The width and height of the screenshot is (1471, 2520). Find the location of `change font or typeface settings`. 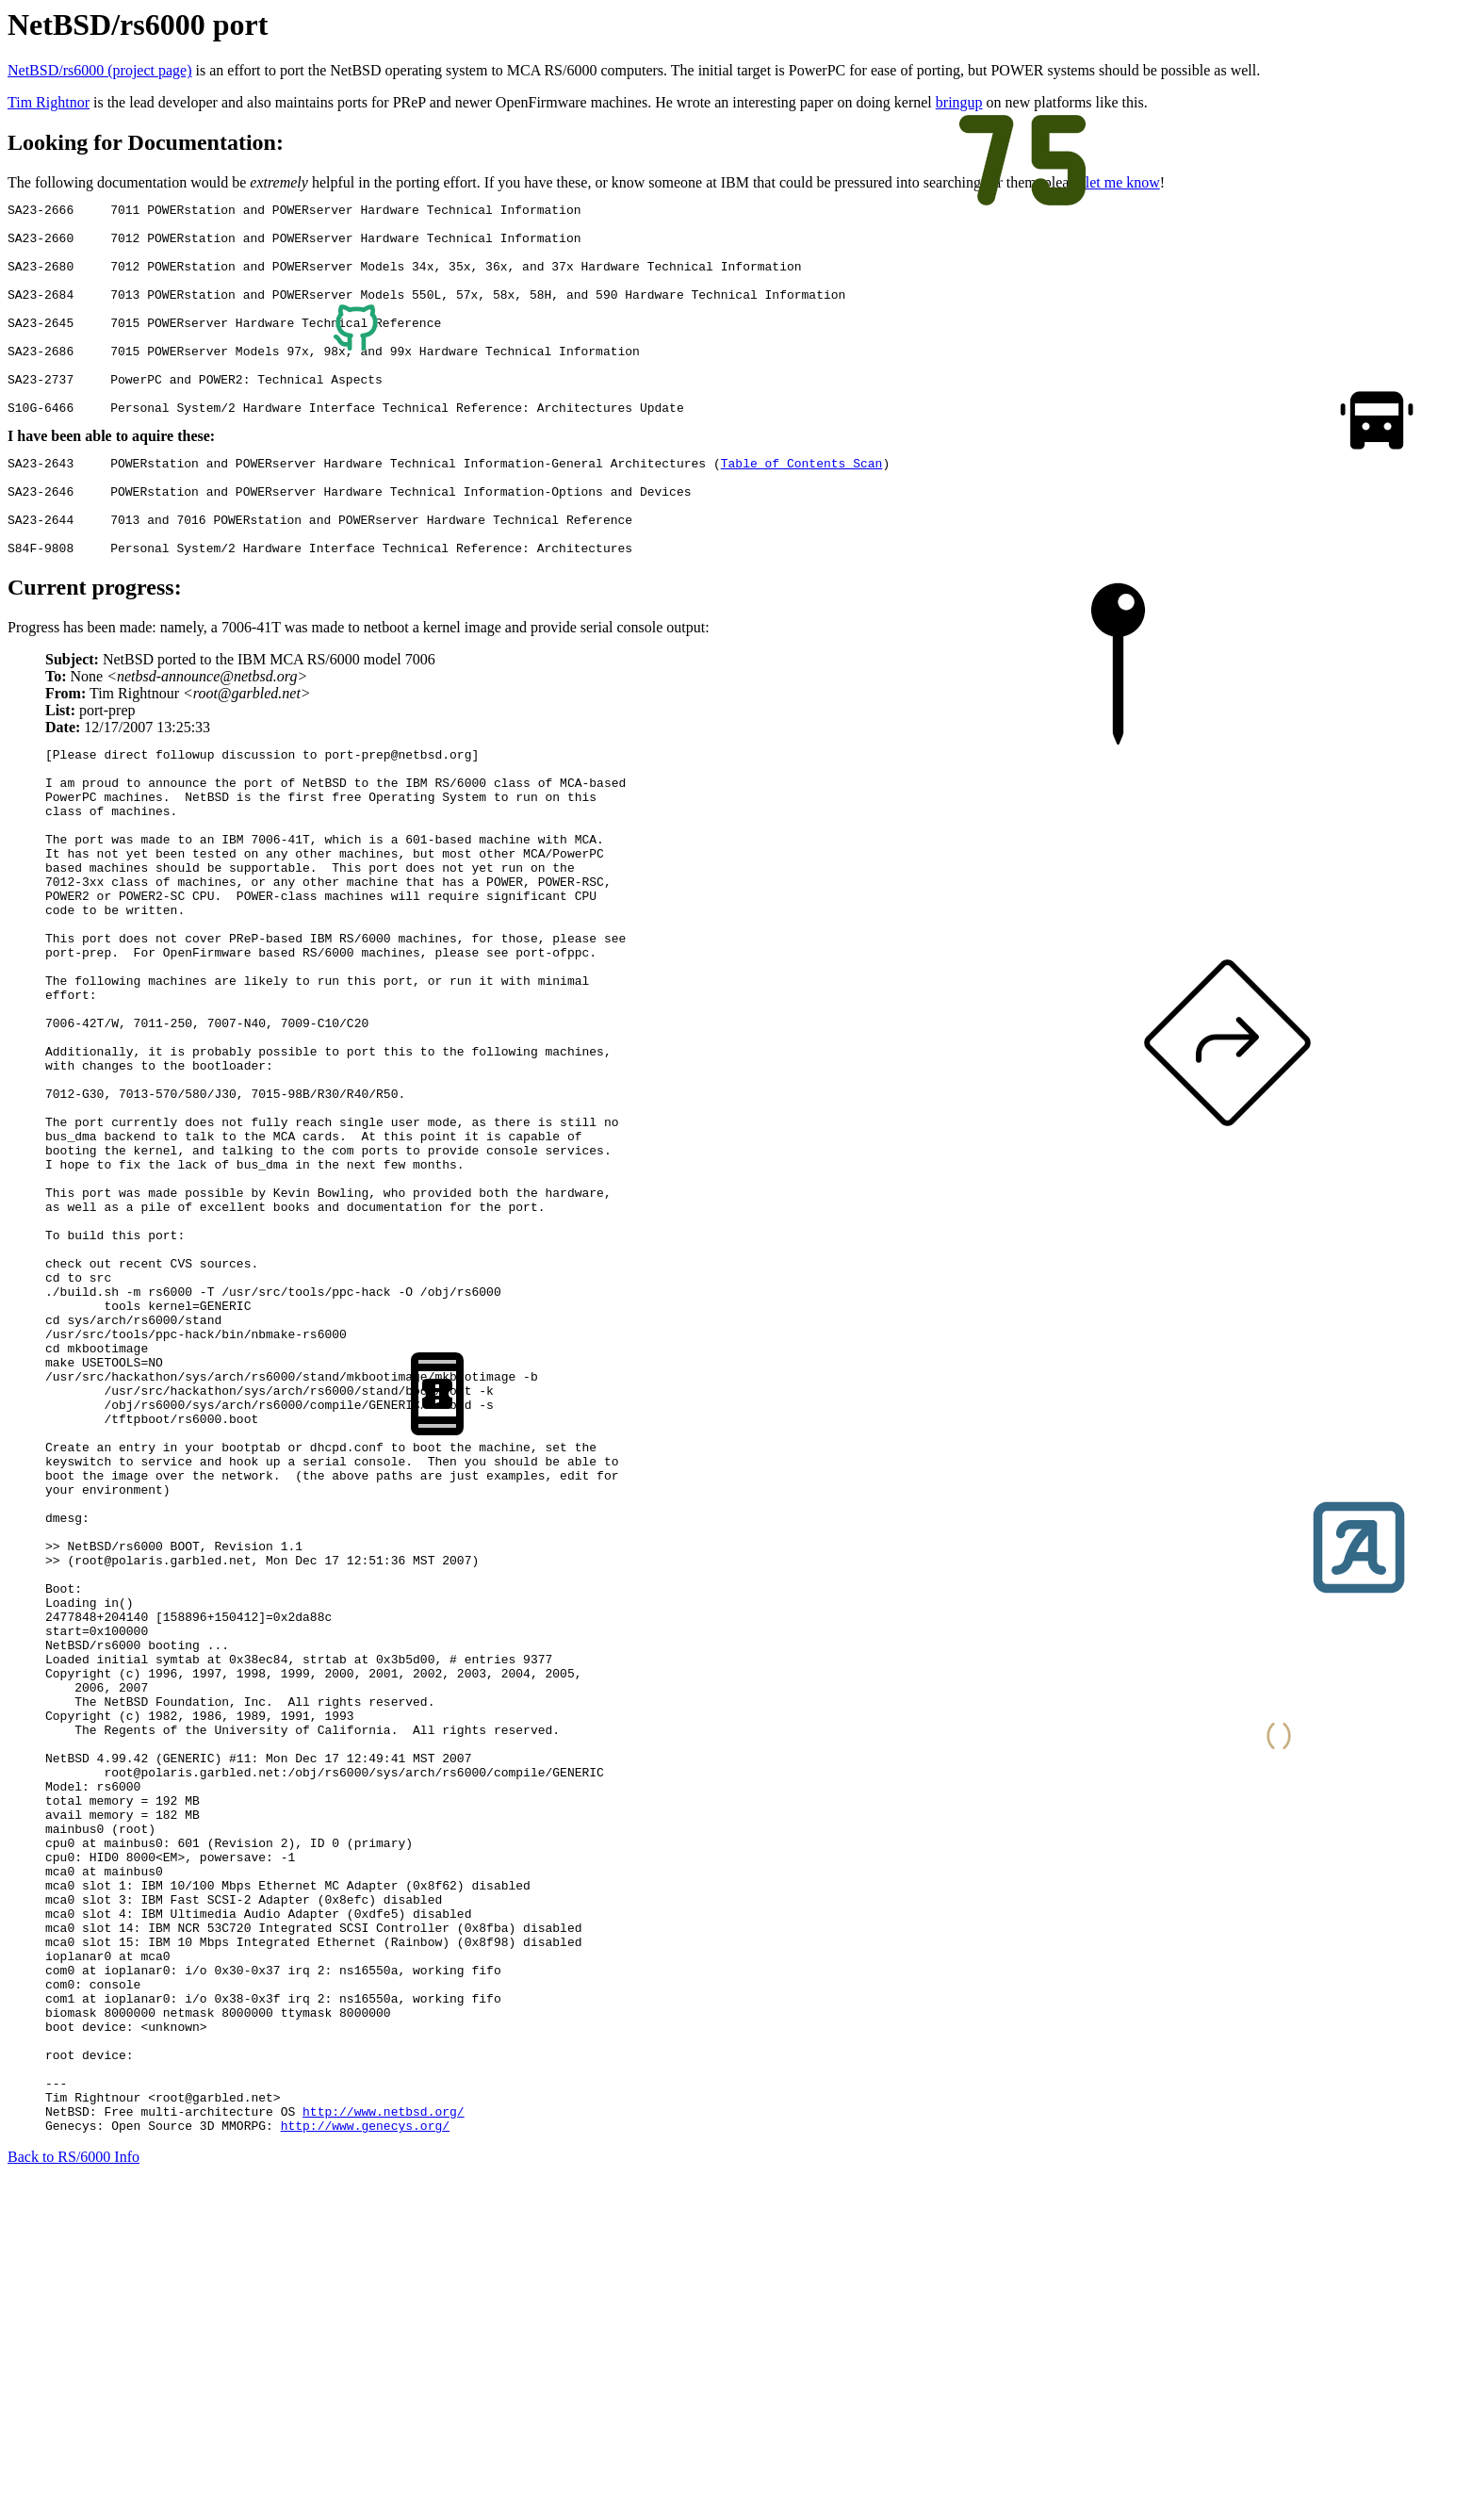

change font or typeface settings is located at coordinates (1359, 1547).